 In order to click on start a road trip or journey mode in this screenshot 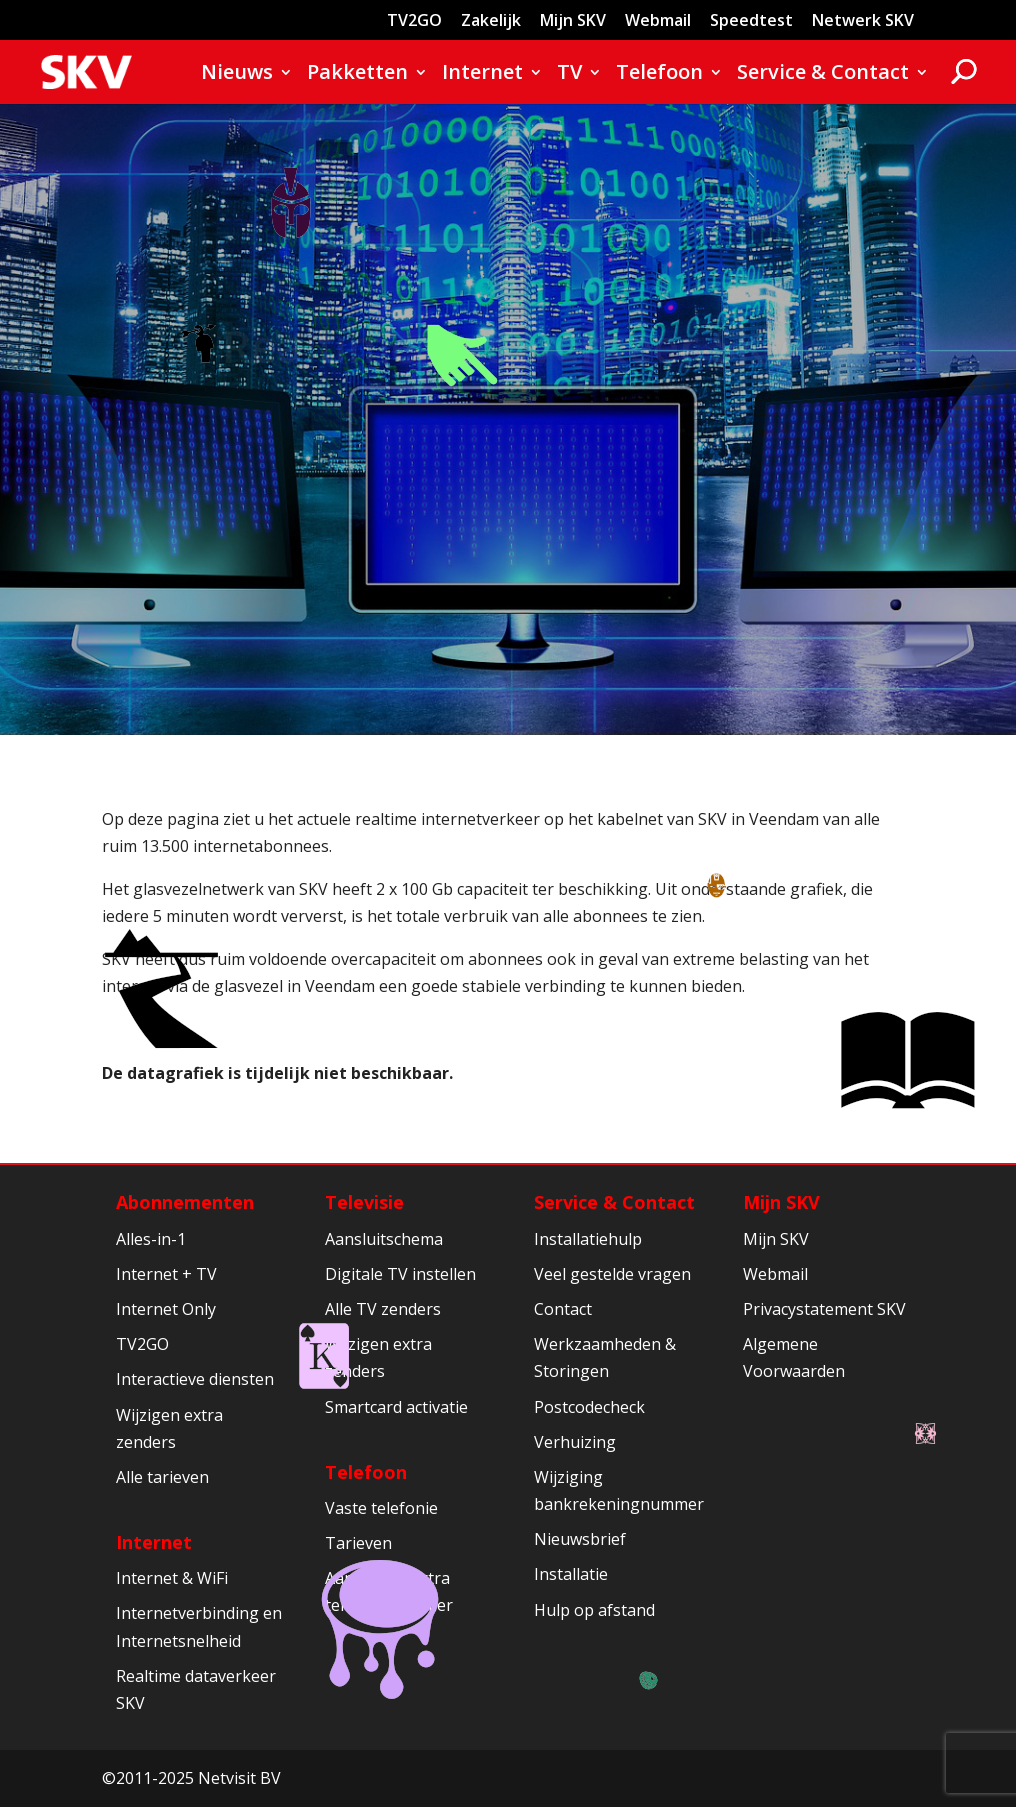, I will do `click(161, 988)`.